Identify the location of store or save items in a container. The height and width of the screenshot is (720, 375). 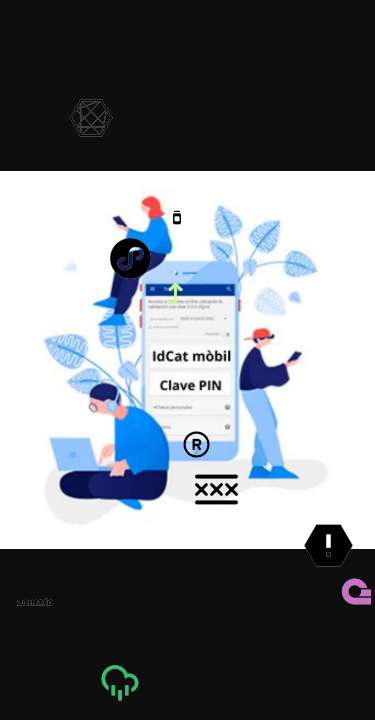
(177, 218).